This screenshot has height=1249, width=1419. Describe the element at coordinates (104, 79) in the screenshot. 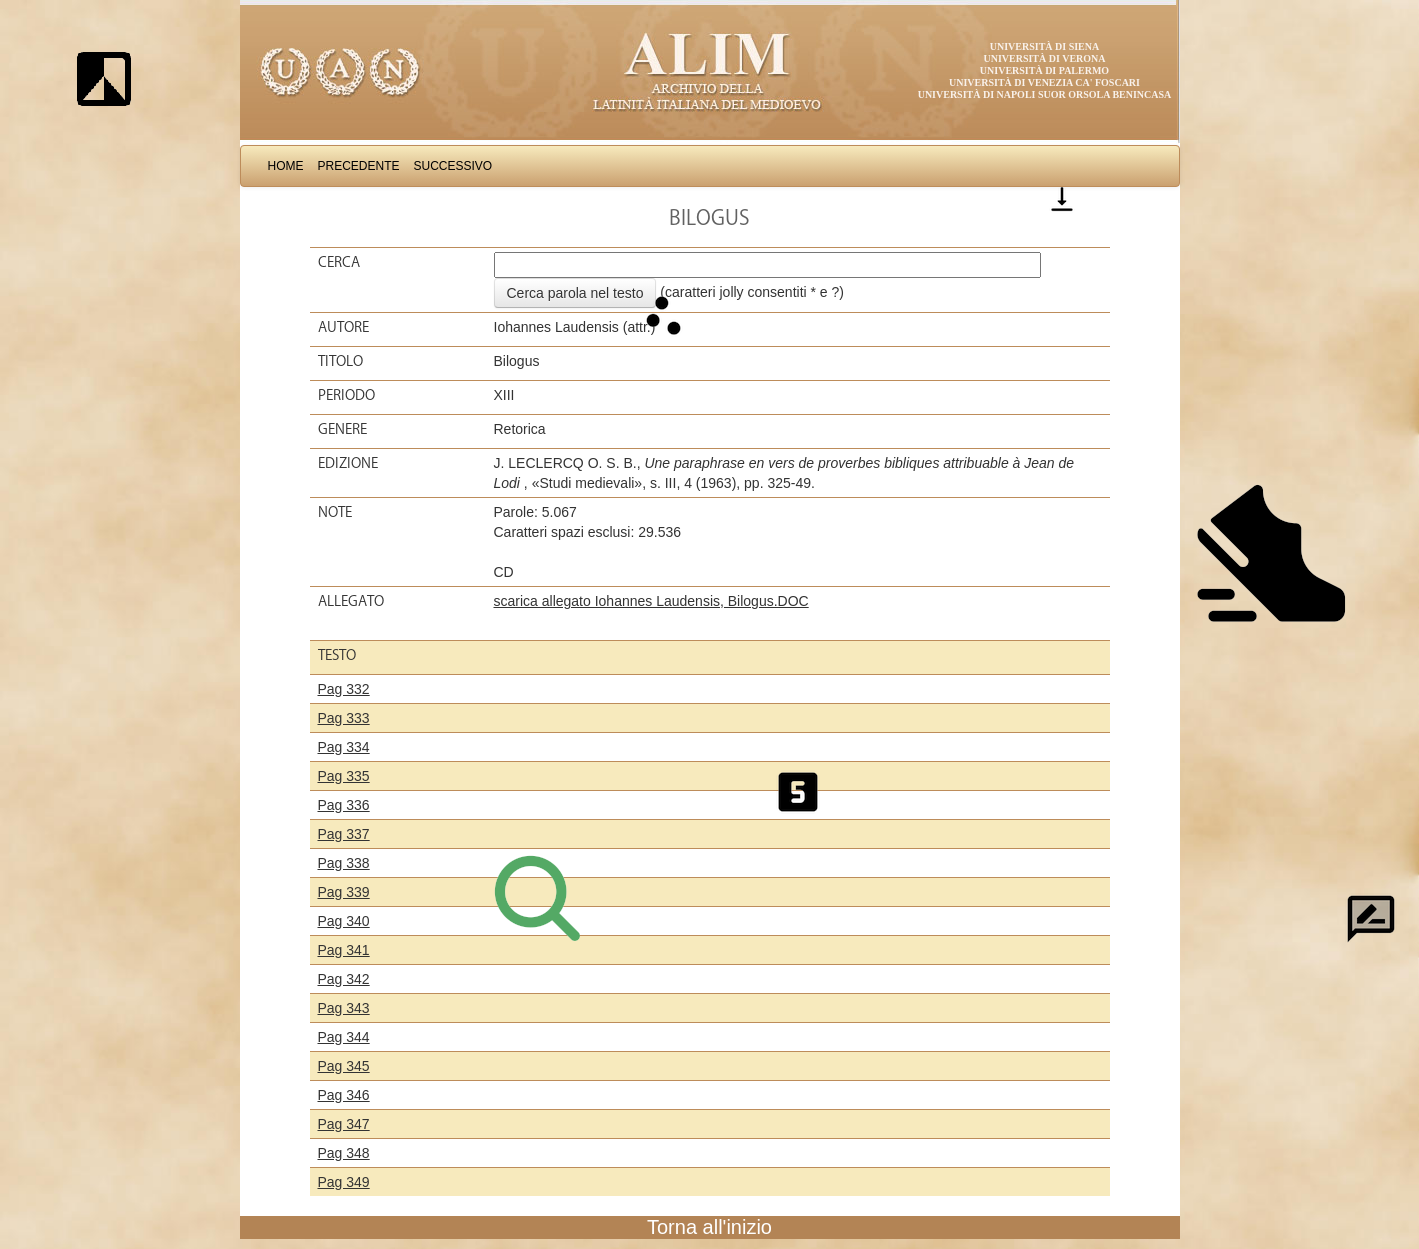

I see `apply black and white filter to image` at that location.